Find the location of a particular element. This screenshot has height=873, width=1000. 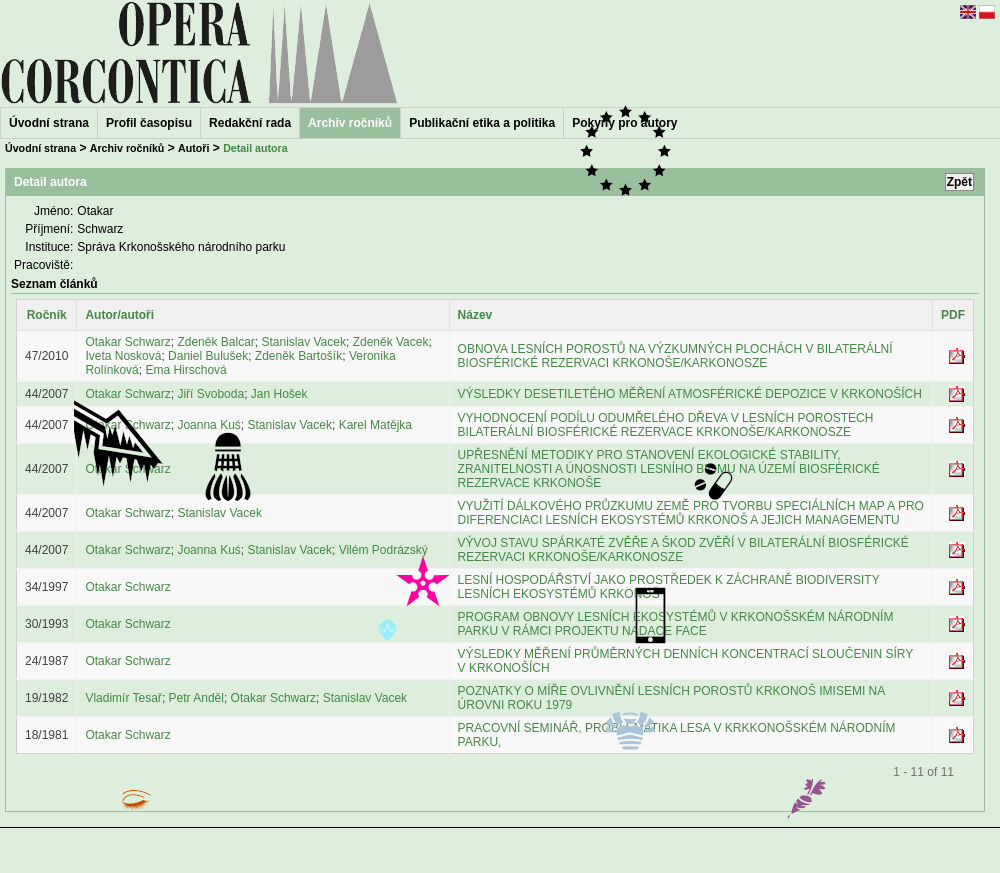

indicates a vegetable or garden item in a game inventory is located at coordinates (806, 798).